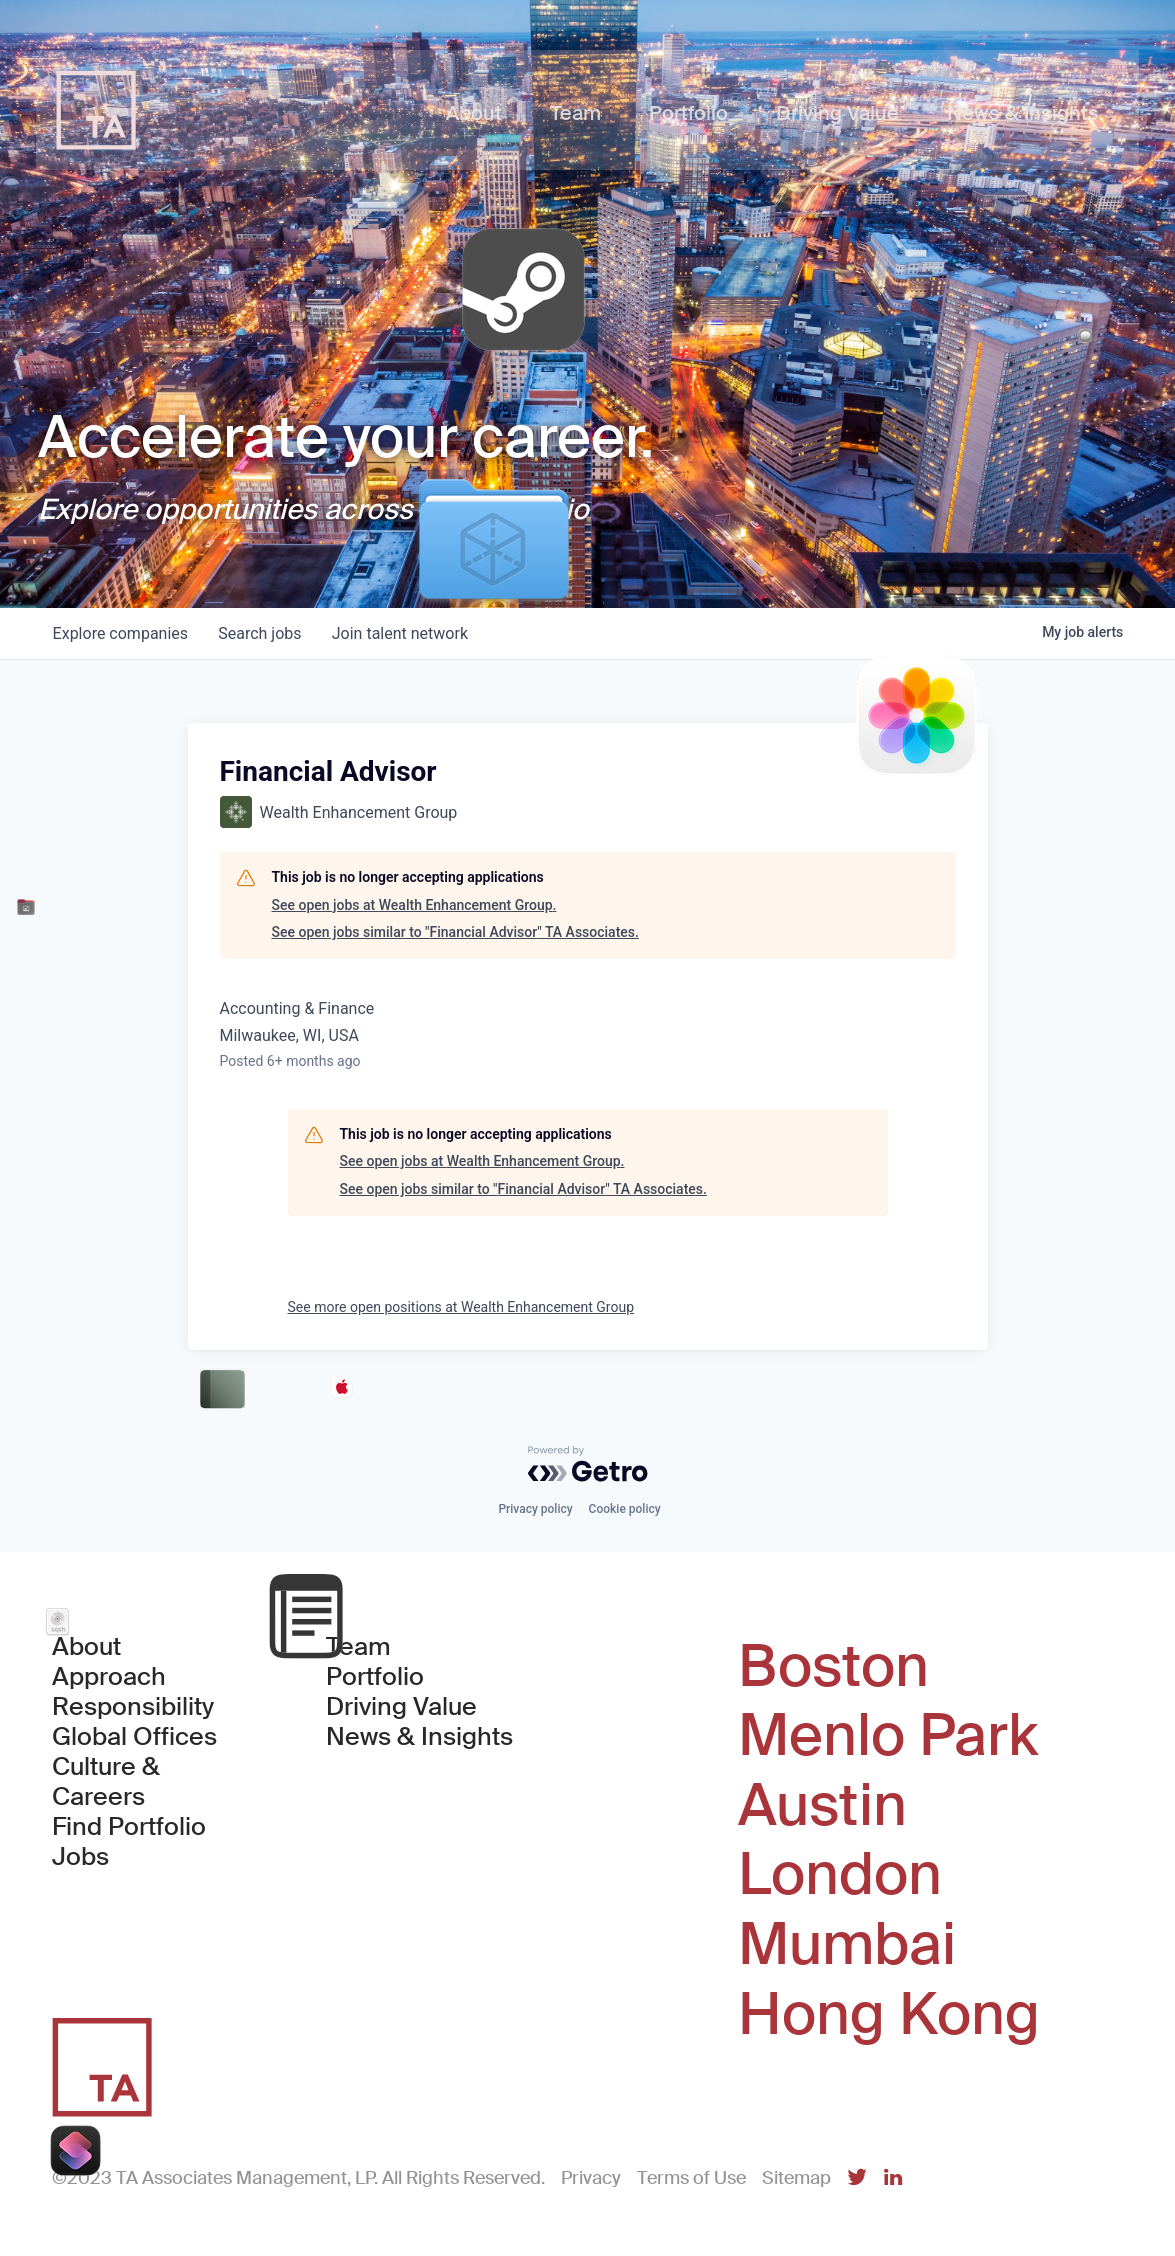 This screenshot has width=1175, height=2256. I want to click on open the messages app, so click(1085, 335).